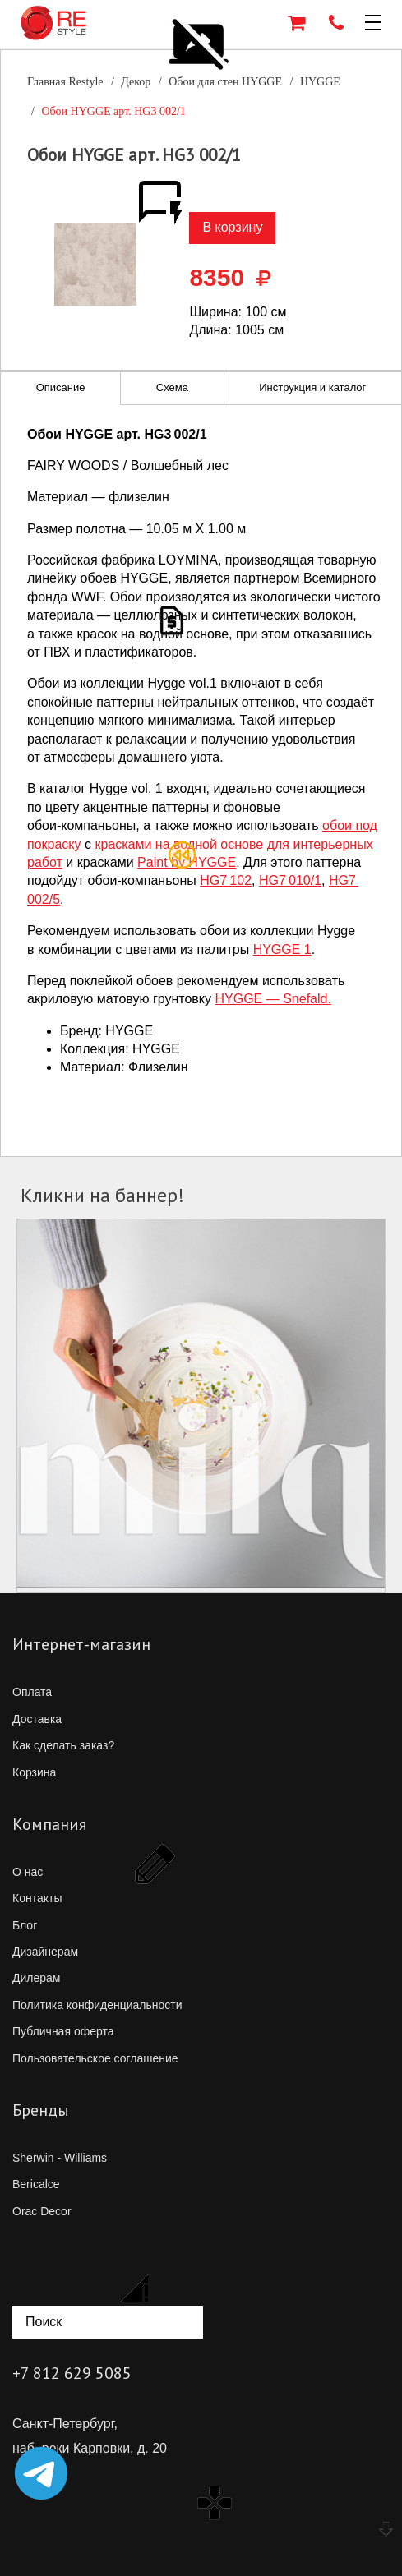 The height and width of the screenshot is (2576, 402). I want to click on send a quick reply to a message, so click(159, 201).